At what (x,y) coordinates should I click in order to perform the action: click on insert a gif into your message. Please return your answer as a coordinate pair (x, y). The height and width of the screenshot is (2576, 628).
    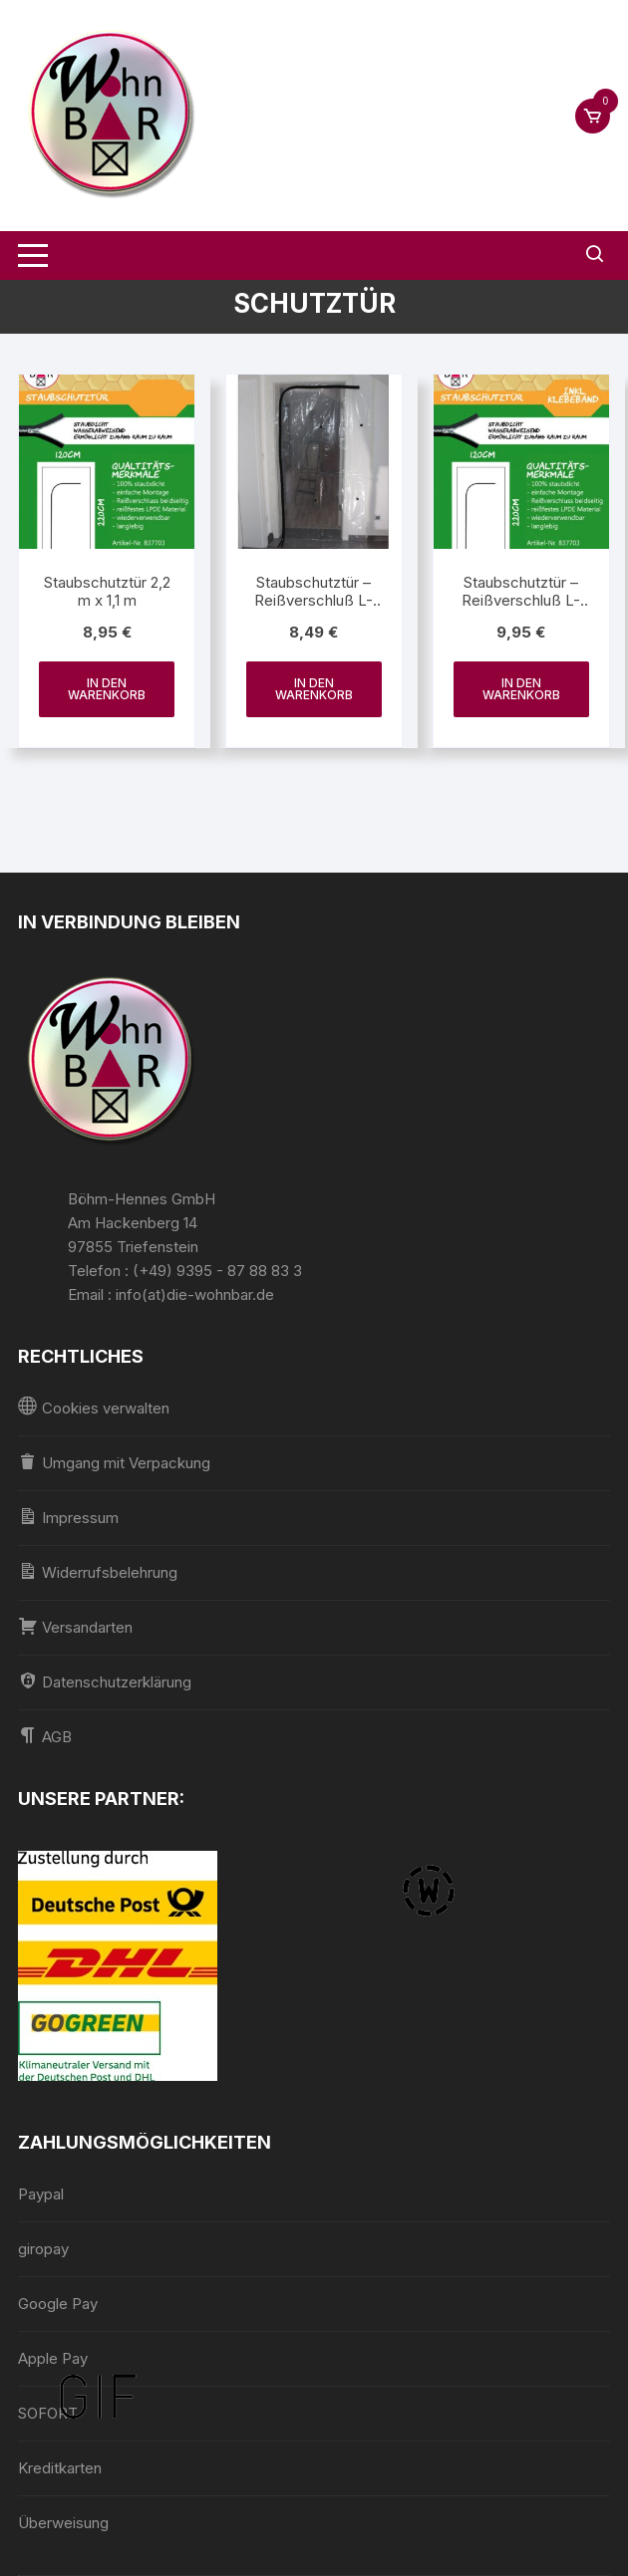
    Looking at the image, I should click on (97, 2397).